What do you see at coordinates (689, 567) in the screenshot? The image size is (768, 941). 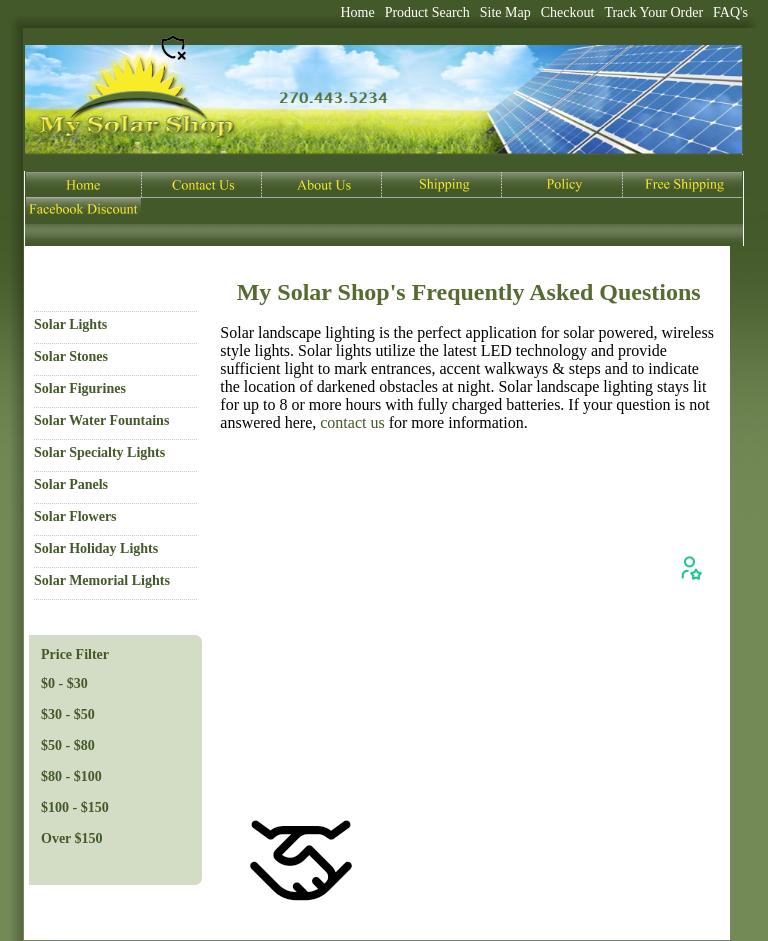 I see `view or access favorite user` at bounding box center [689, 567].